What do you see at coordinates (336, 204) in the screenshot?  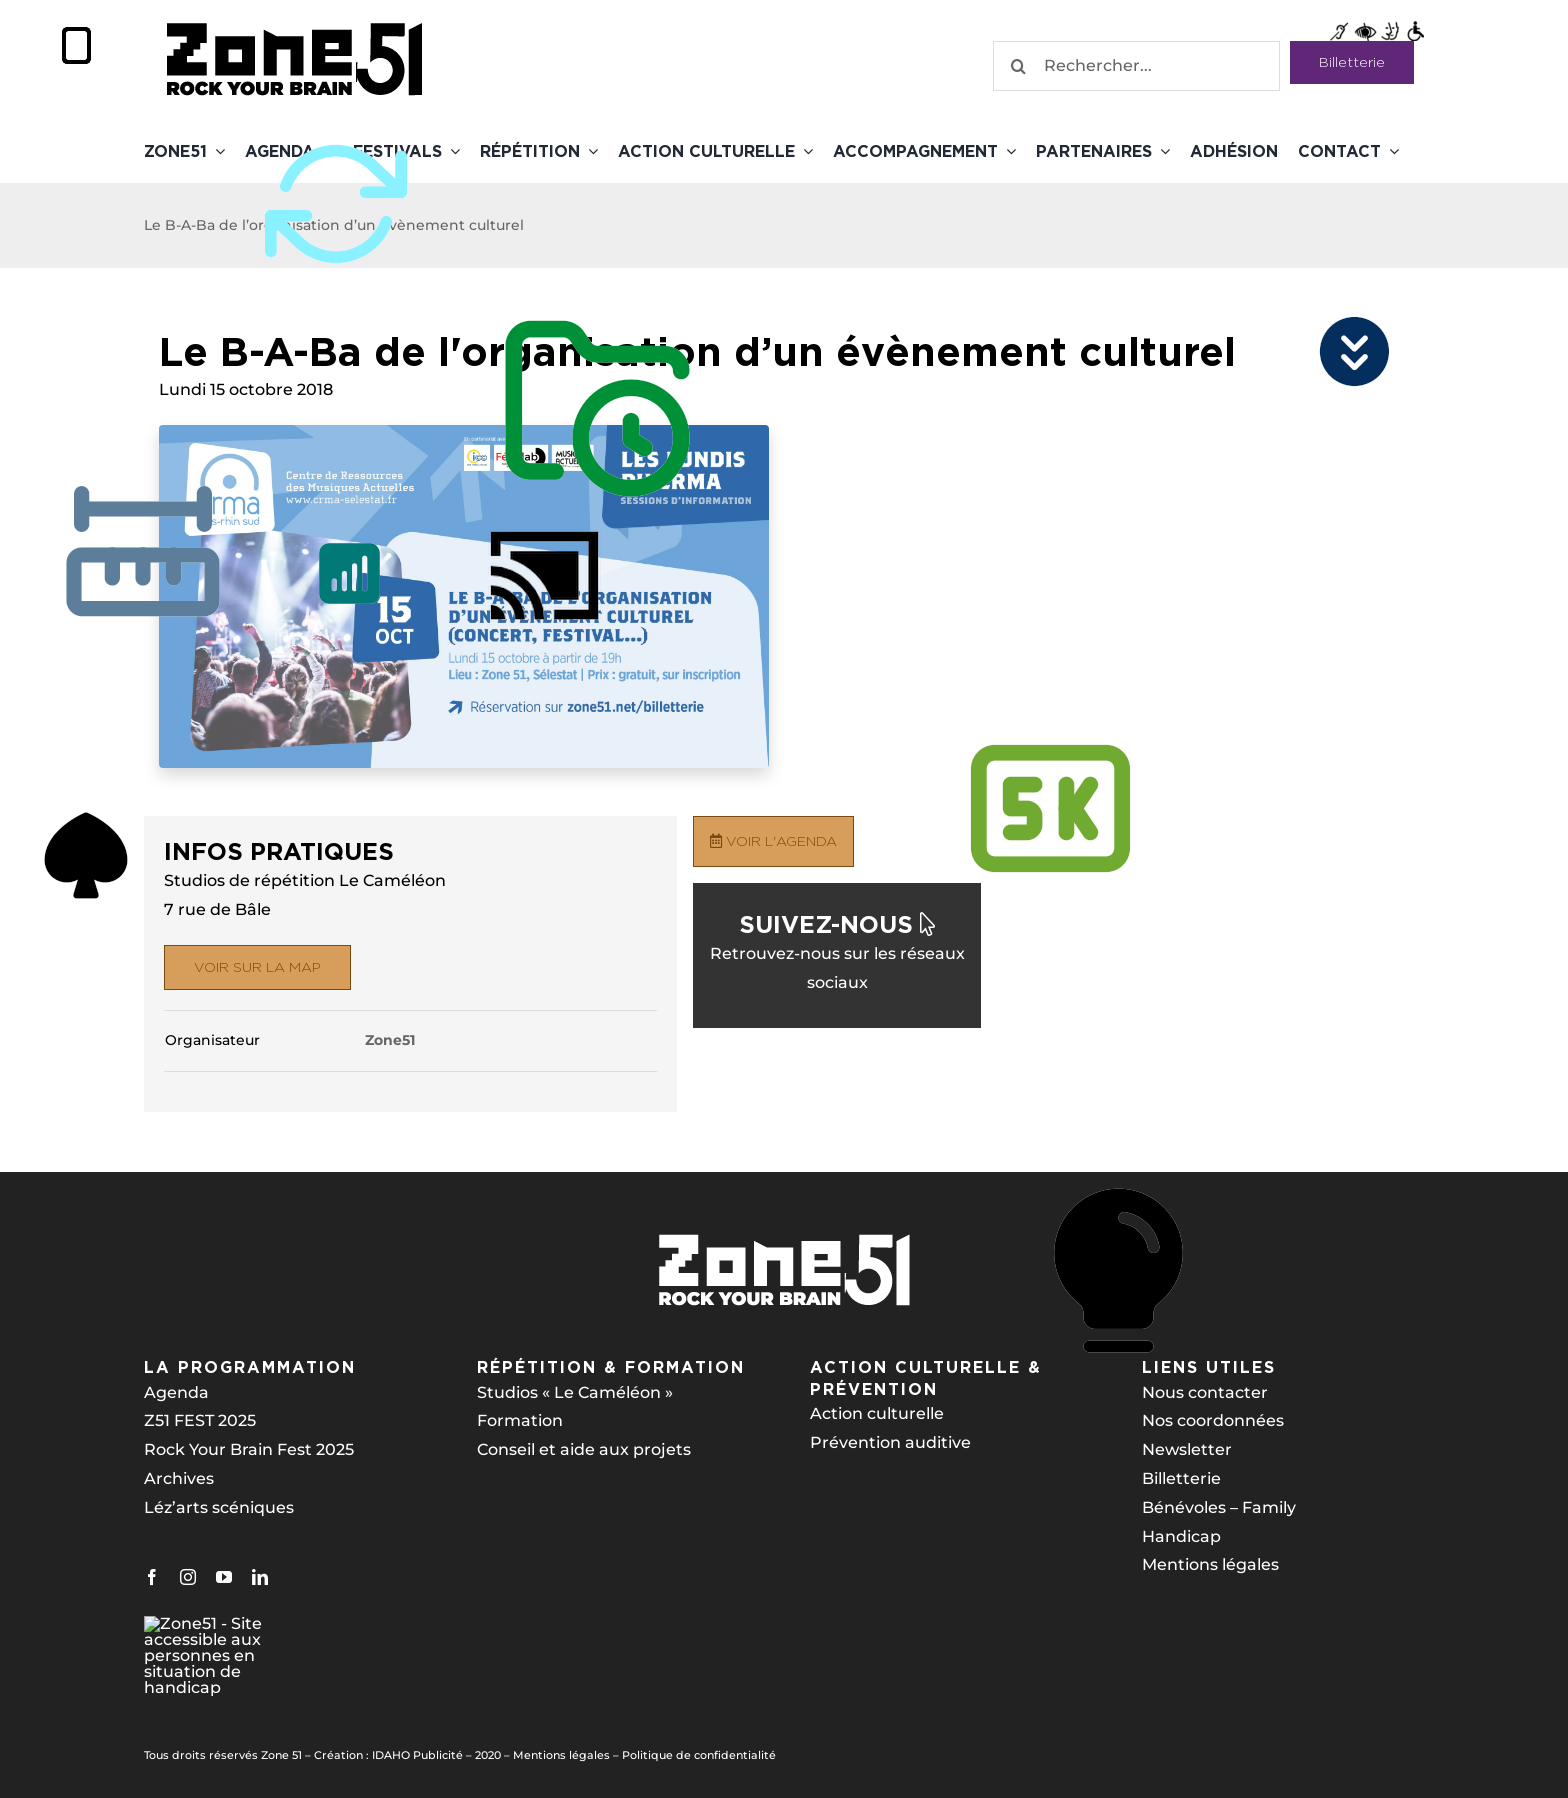 I see `refresh or reload content` at bounding box center [336, 204].